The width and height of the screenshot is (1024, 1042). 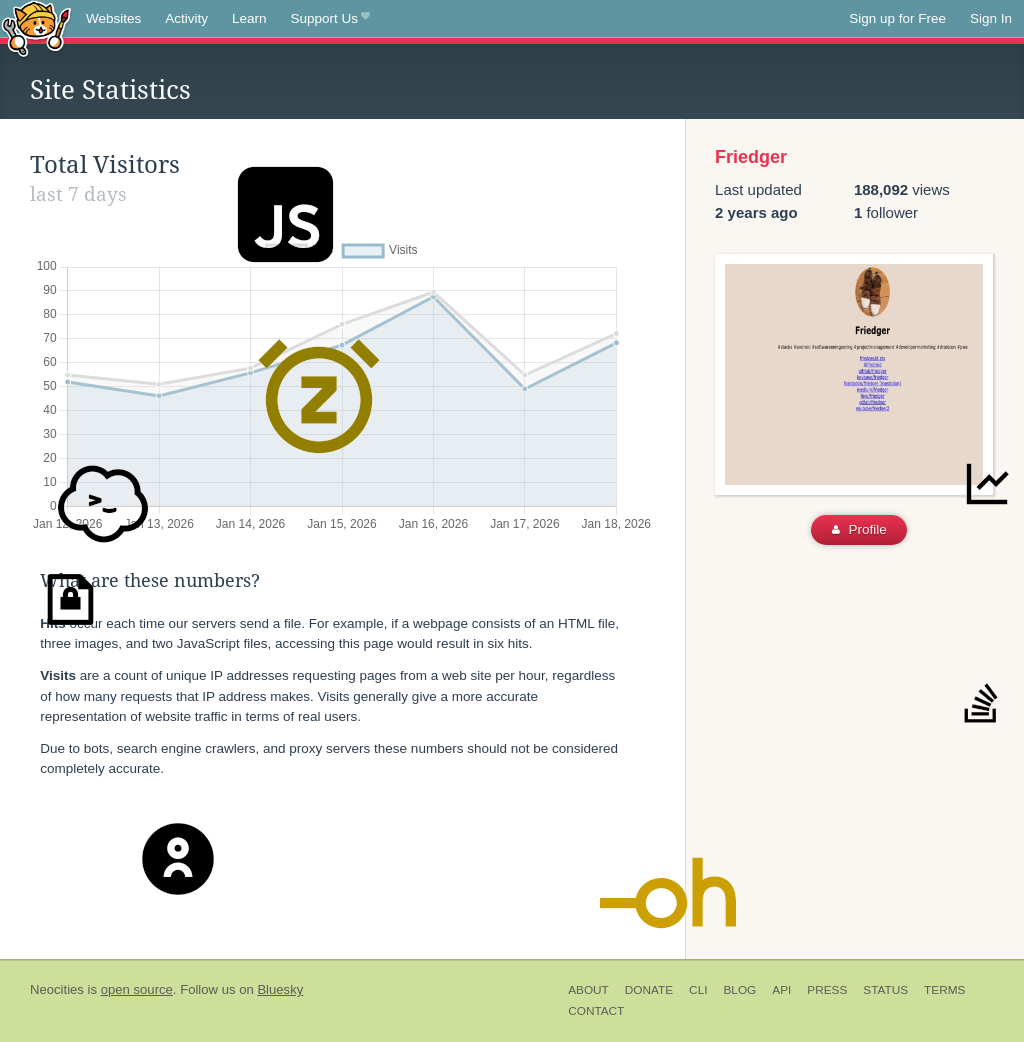 What do you see at coordinates (103, 504) in the screenshot?
I see `open termius ssh client` at bounding box center [103, 504].